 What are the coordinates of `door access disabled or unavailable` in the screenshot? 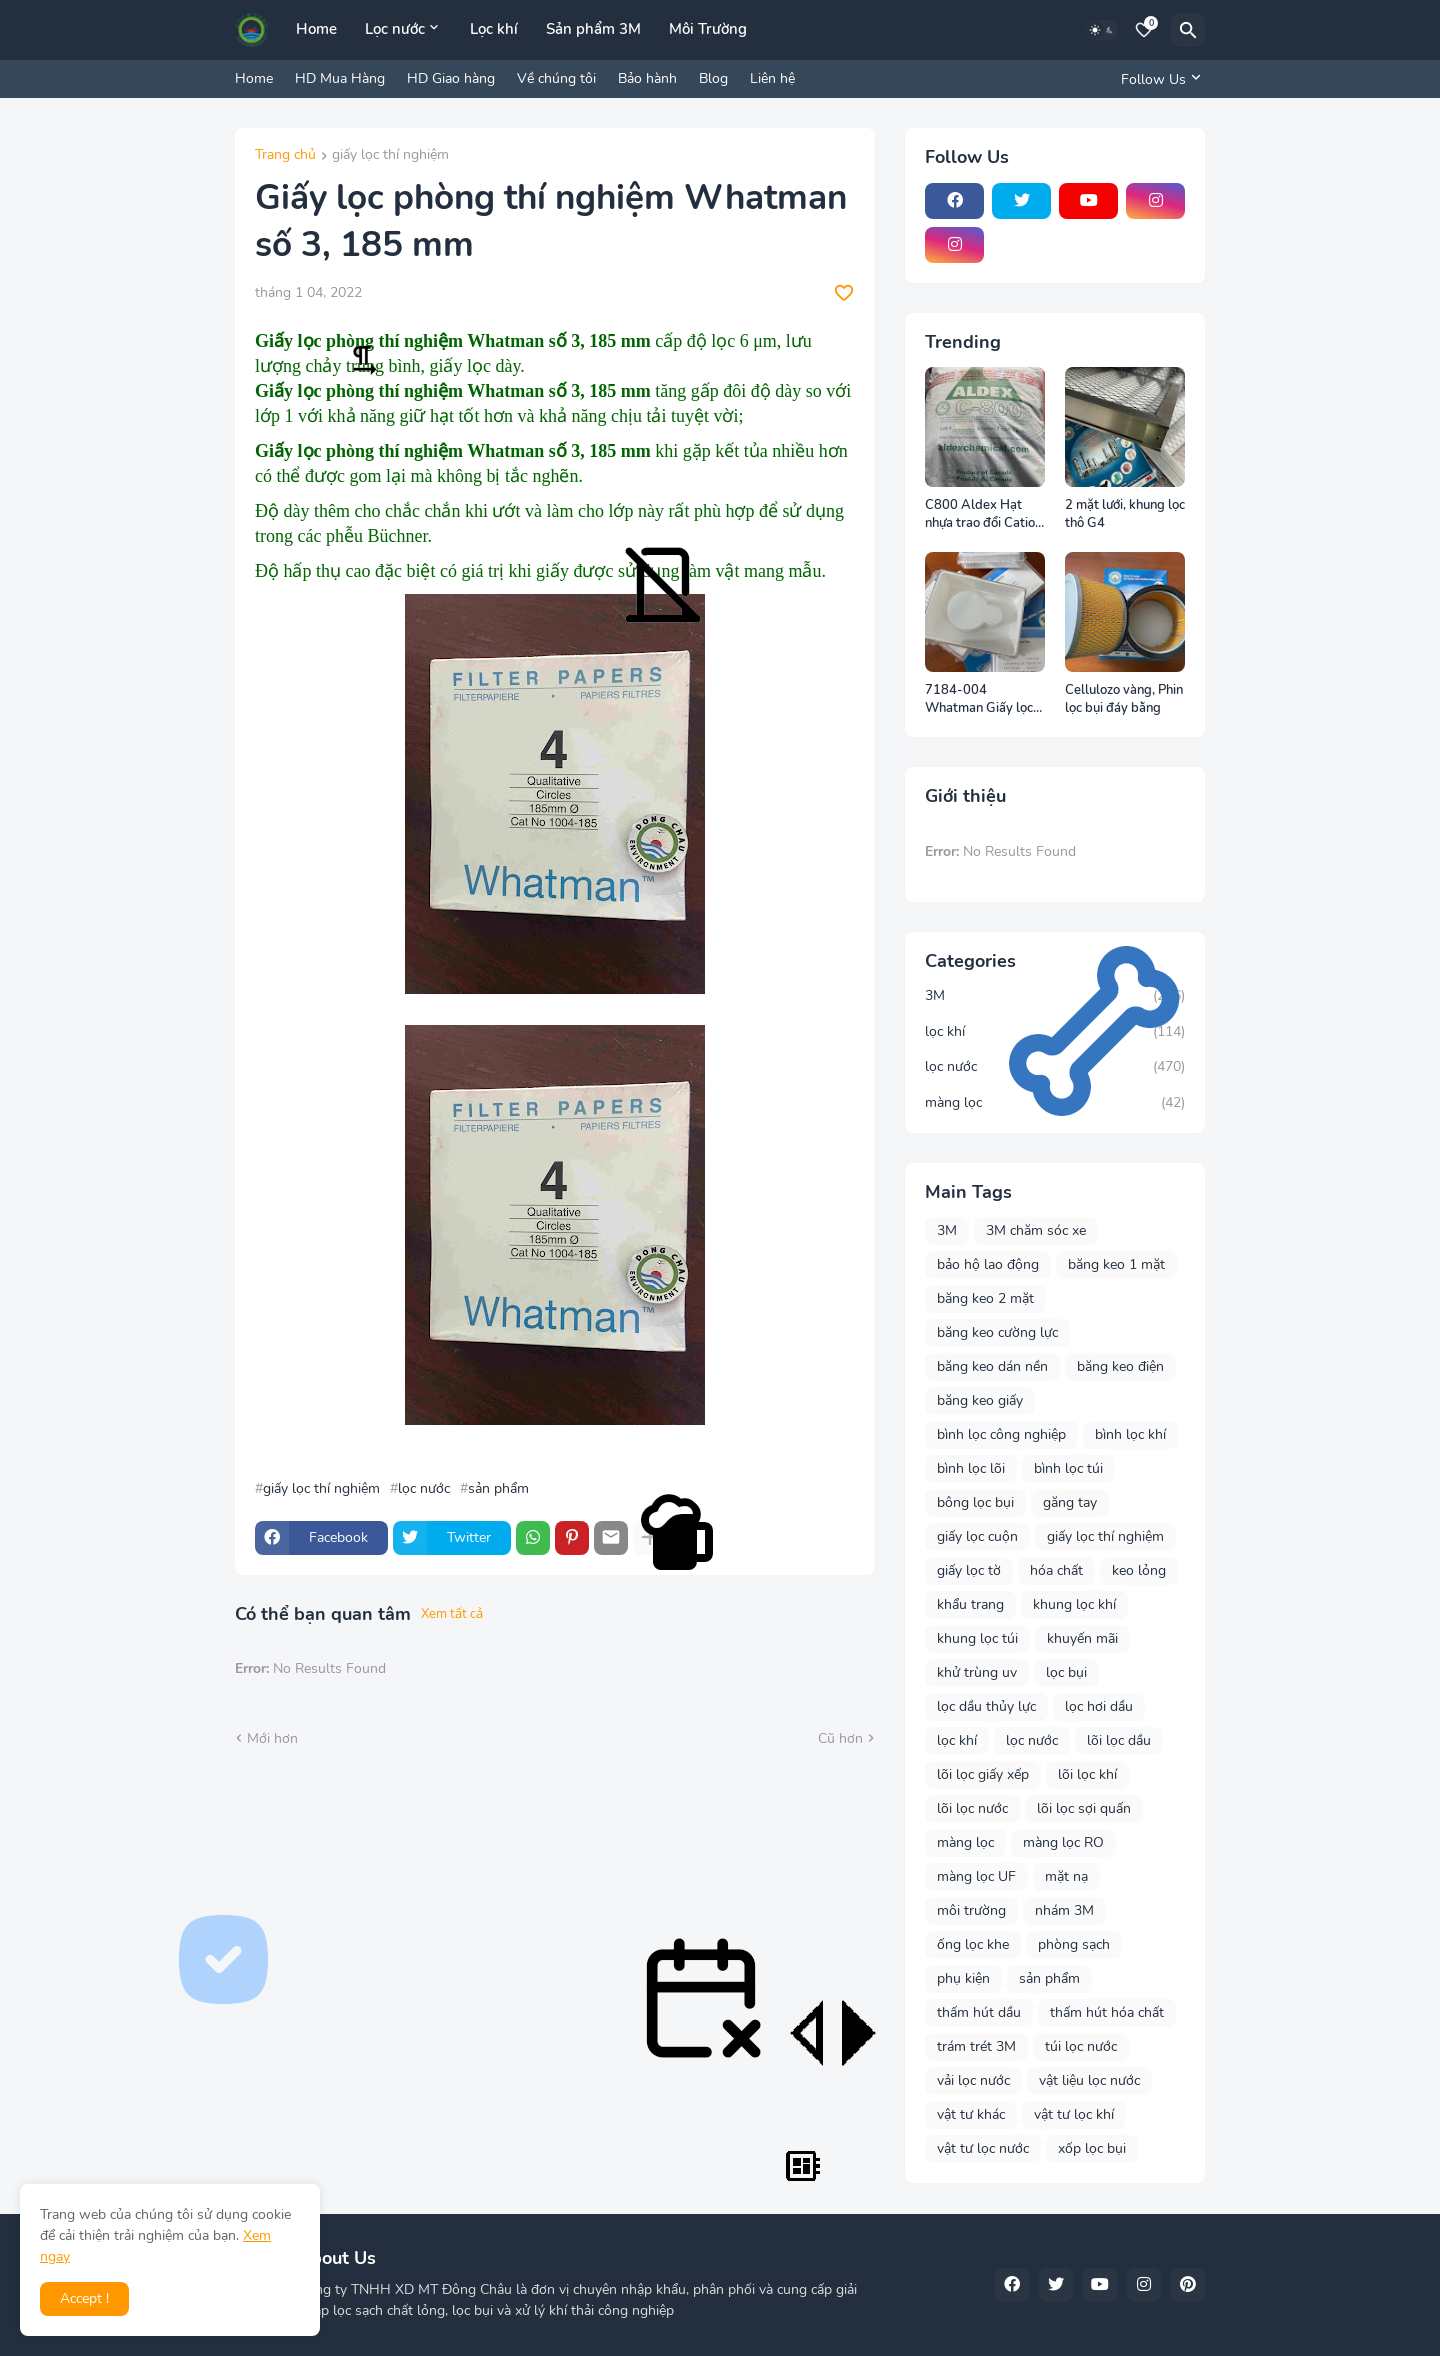 It's located at (663, 585).